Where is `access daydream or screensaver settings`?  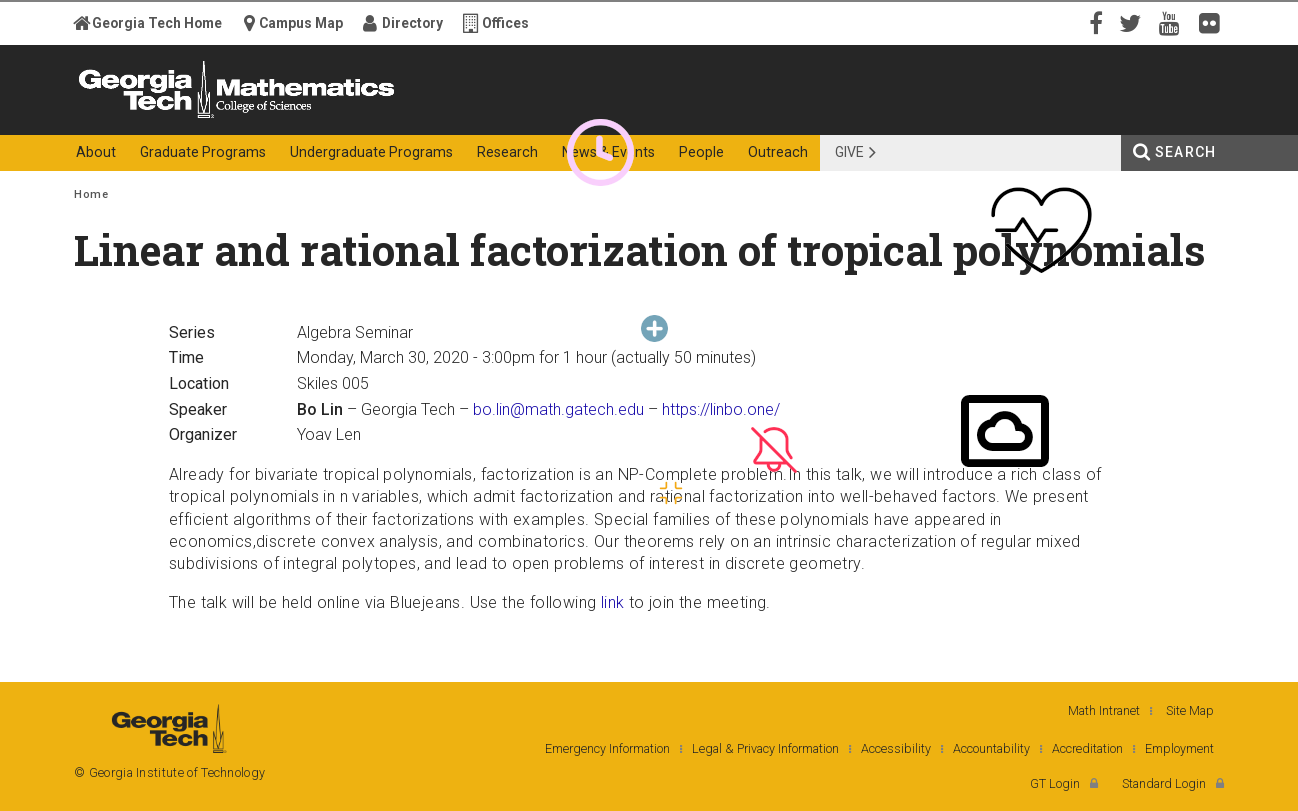 access daydream or screensaver settings is located at coordinates (1005, 431).